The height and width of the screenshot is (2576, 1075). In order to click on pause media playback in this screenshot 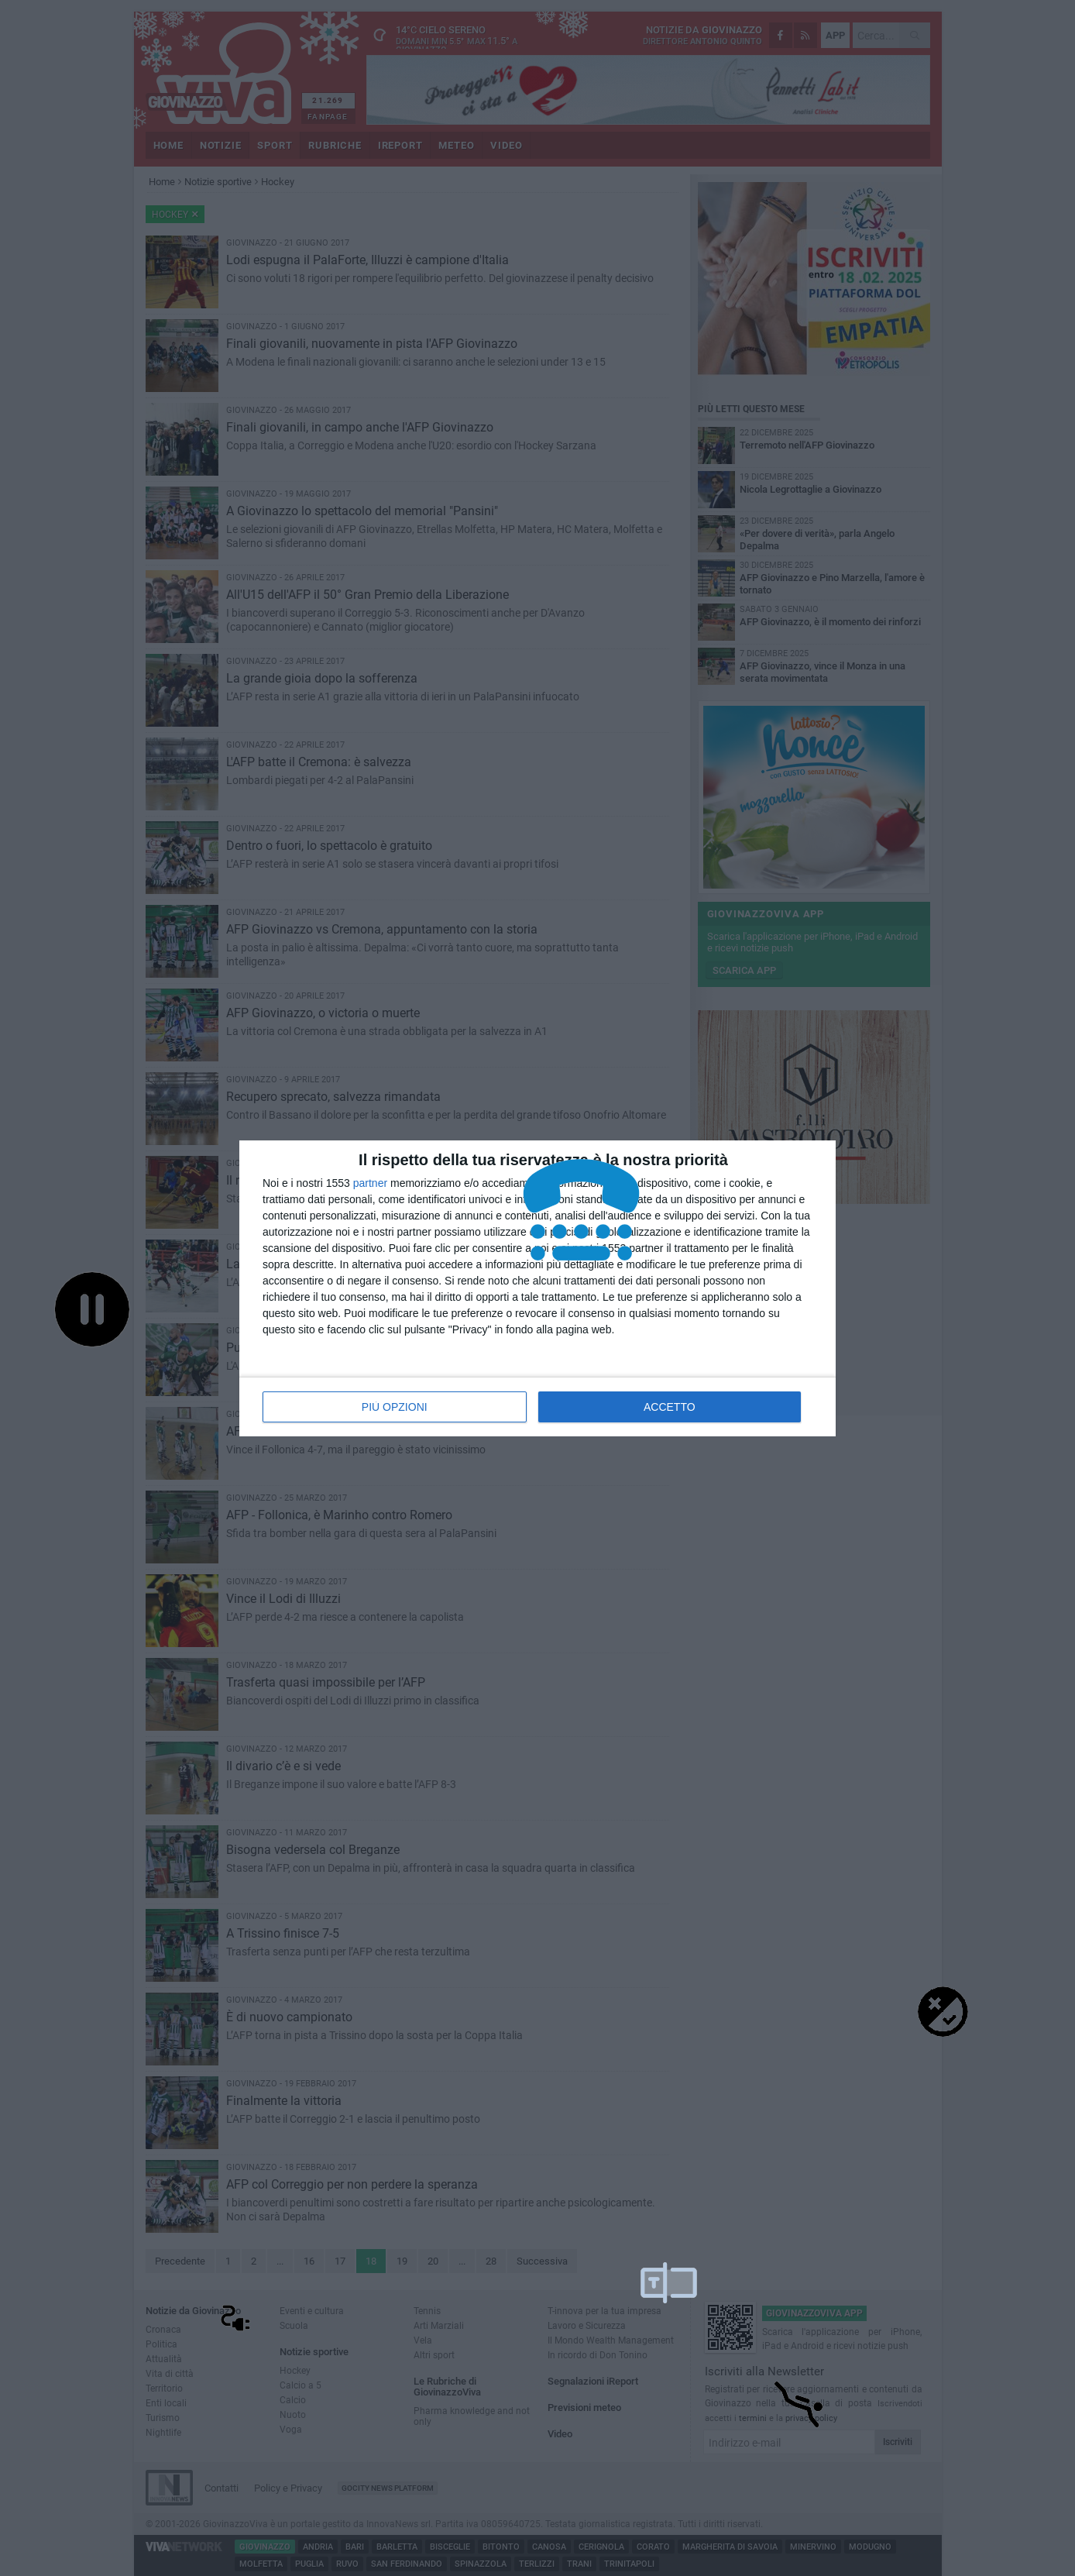, I will do `click(92, 1309)`.